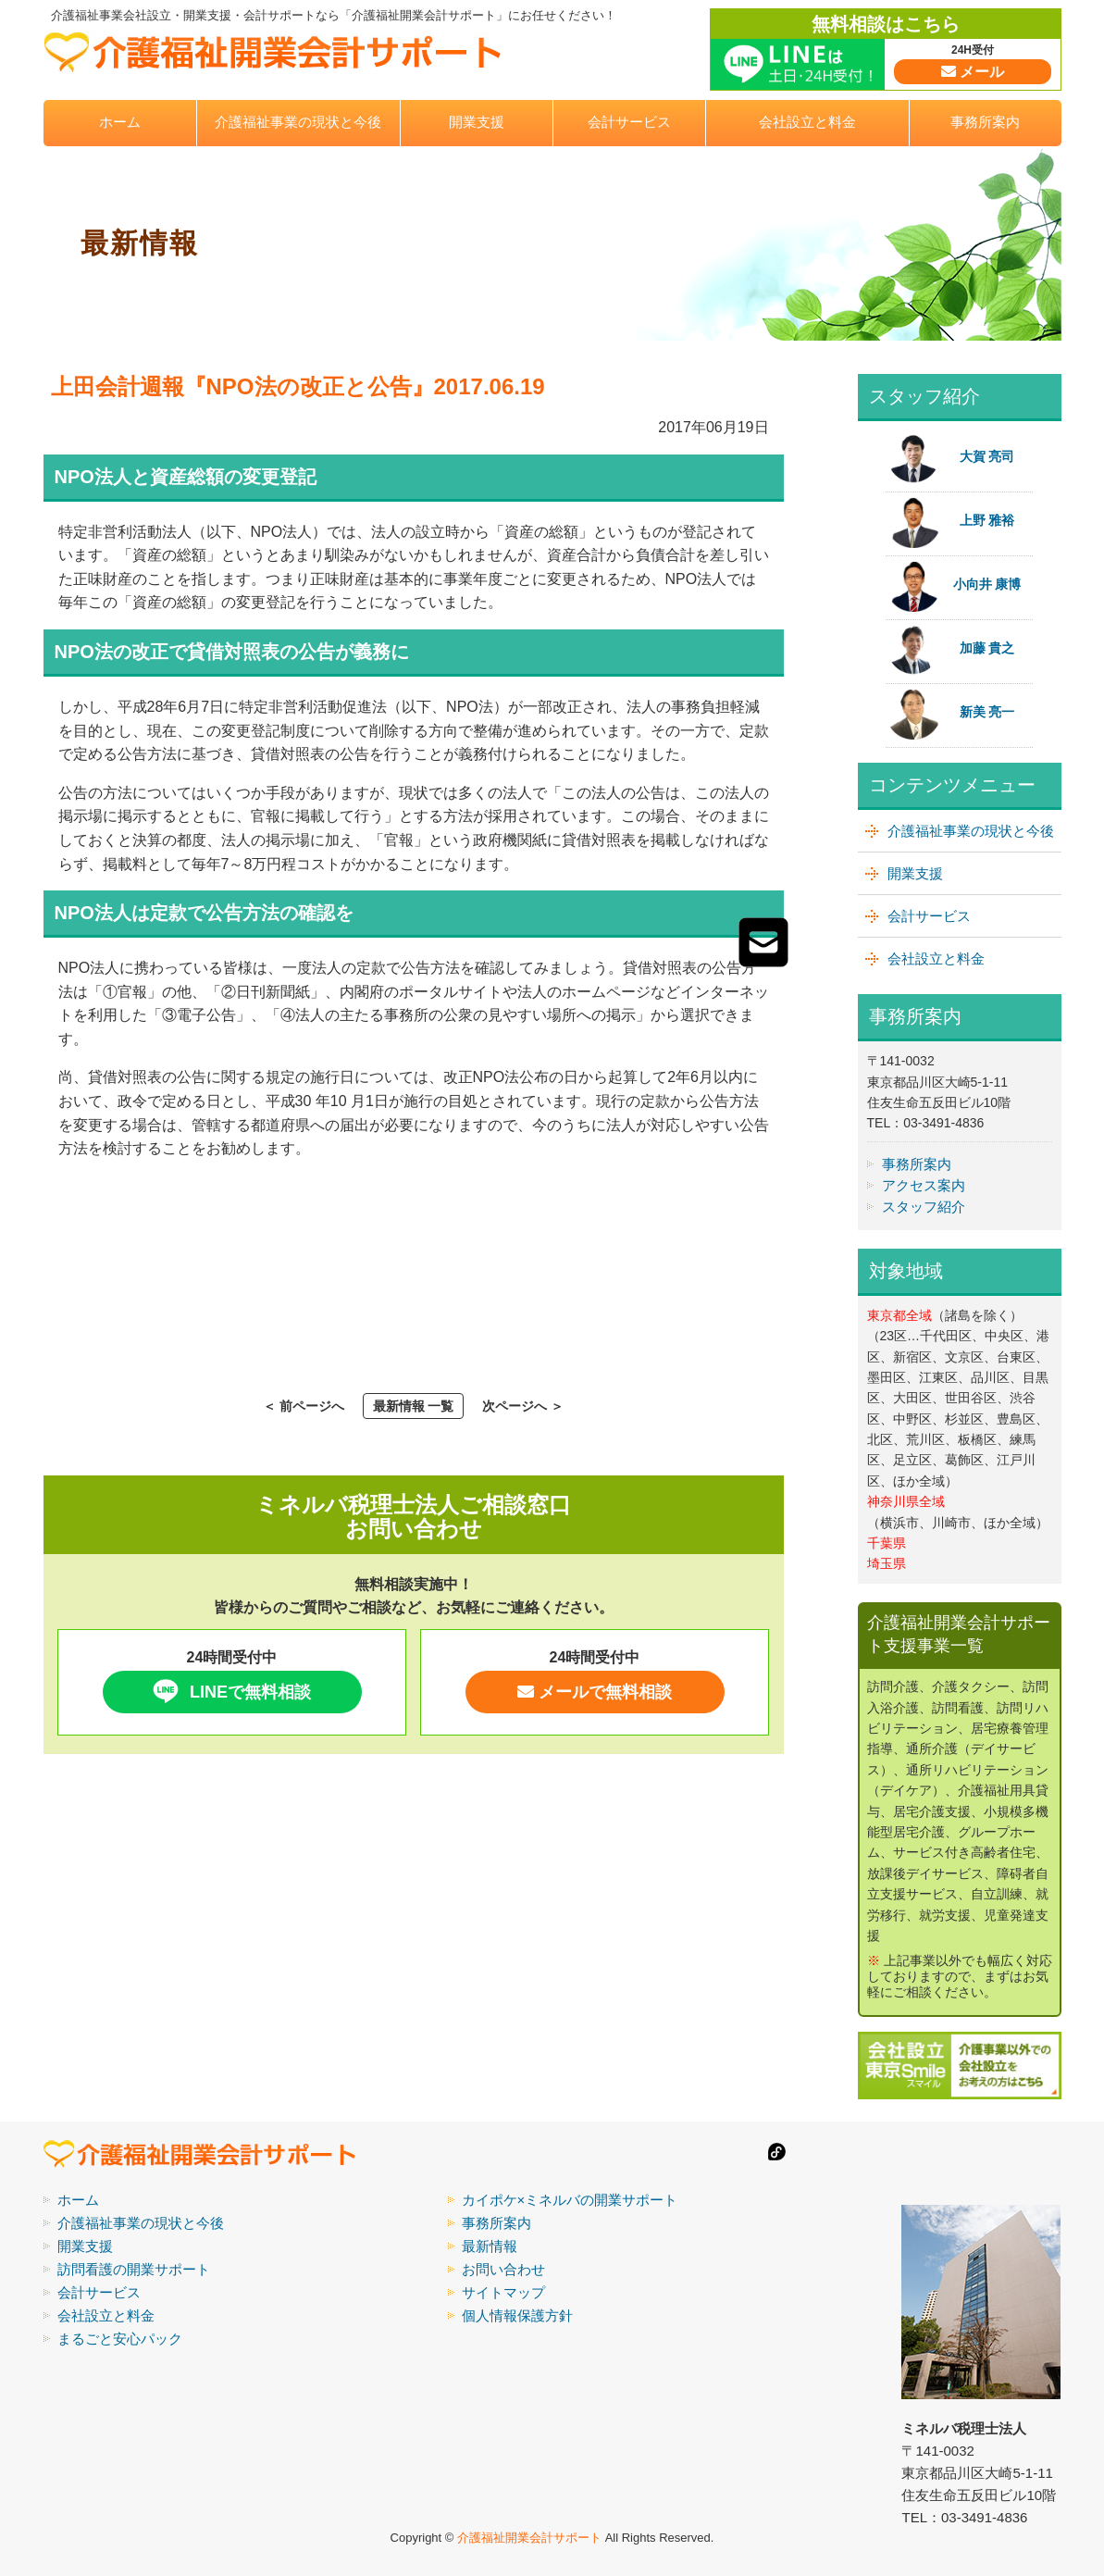  What do you see at coordinates (776, 2151) in the screenshot?
I see `Fedora Linux logo` at bounding box center [776, 2151].